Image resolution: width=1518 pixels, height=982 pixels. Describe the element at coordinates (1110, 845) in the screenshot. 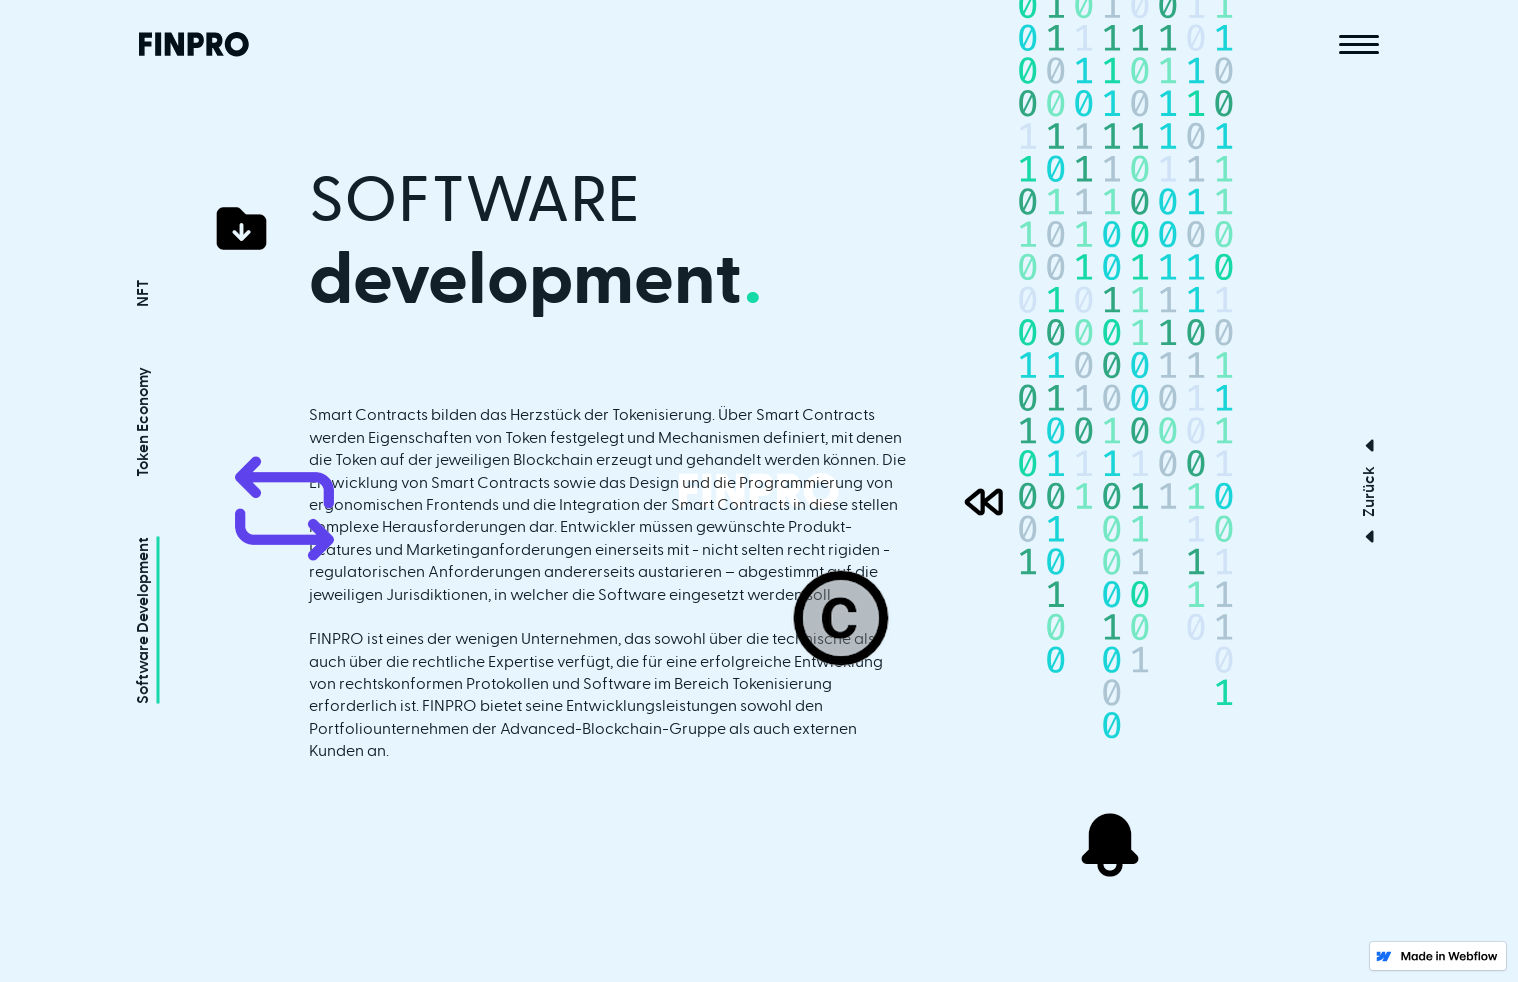

I see `view notifications` at that location.